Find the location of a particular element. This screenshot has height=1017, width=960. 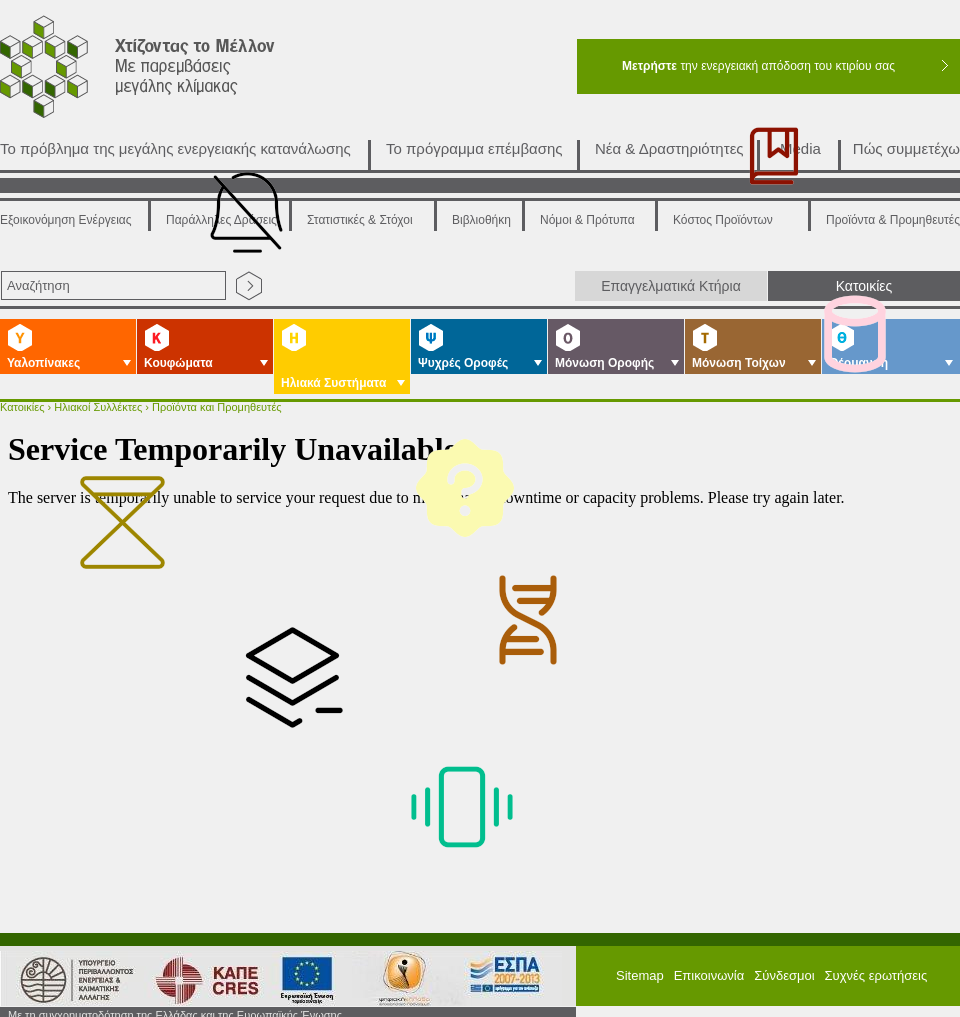

access database or storage is located at coordinates (855, 334).